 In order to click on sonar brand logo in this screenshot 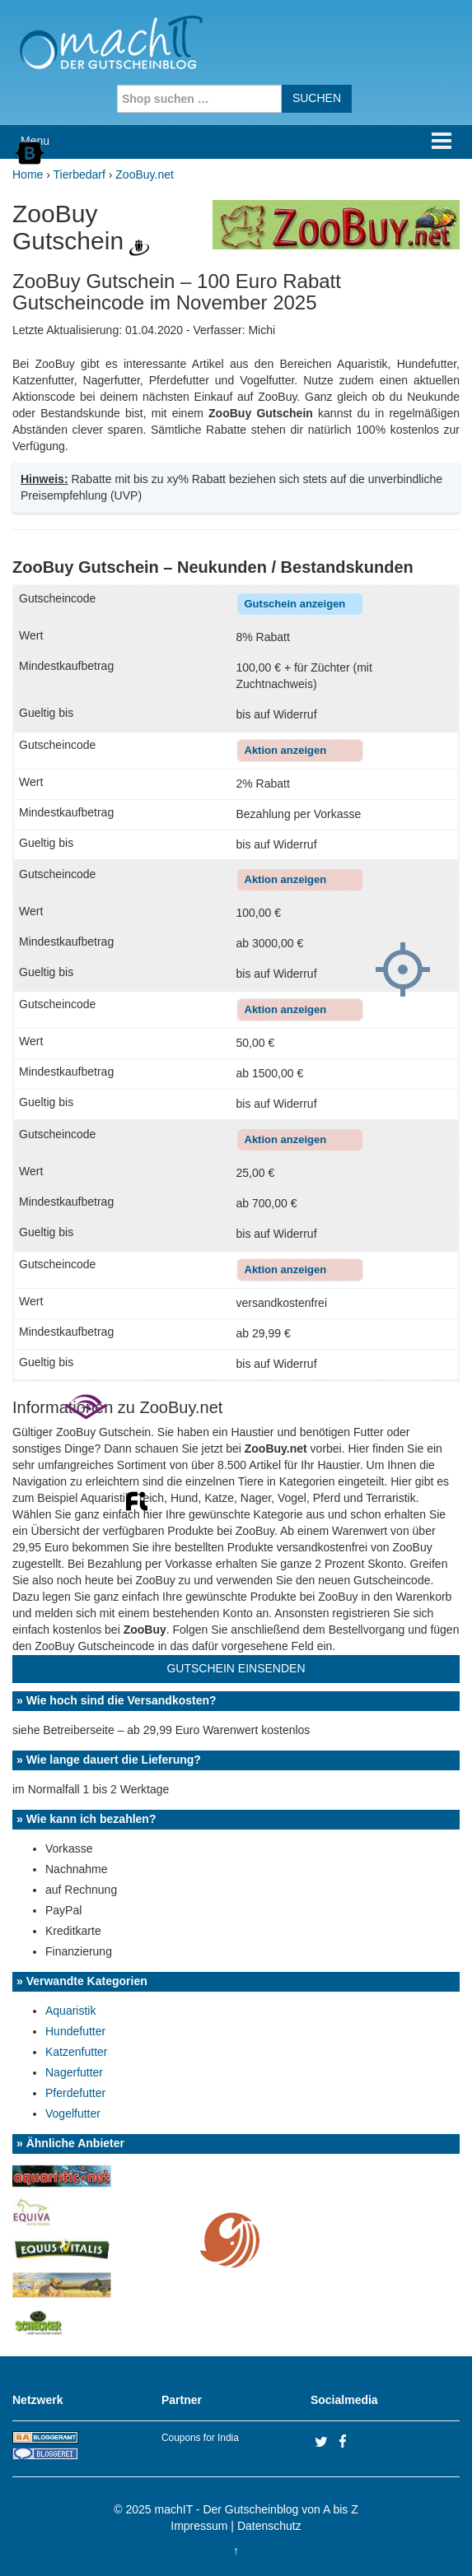, I will do `click(230, 2240)`.